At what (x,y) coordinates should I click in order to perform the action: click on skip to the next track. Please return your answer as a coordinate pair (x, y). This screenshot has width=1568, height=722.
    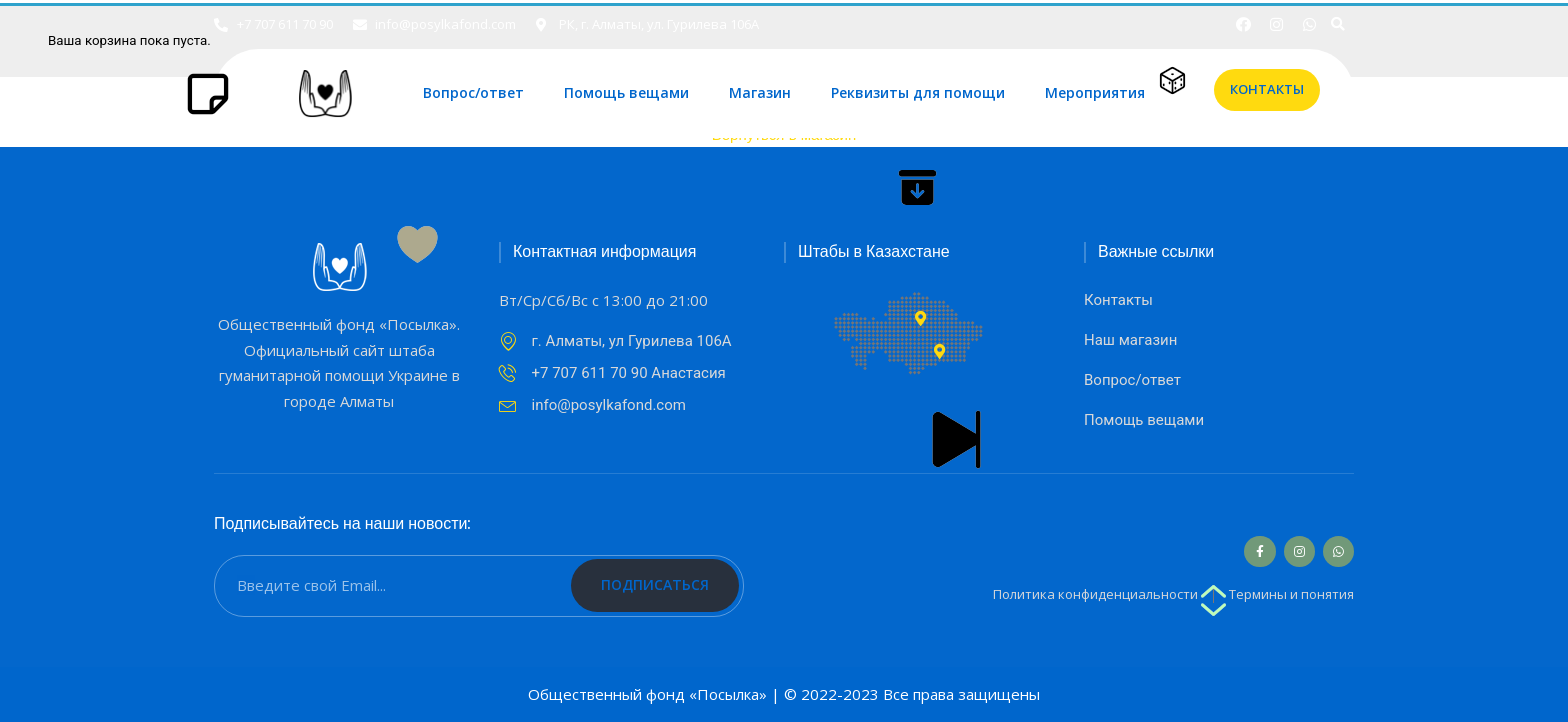
    Looking at the image, I should click on (956, 439).